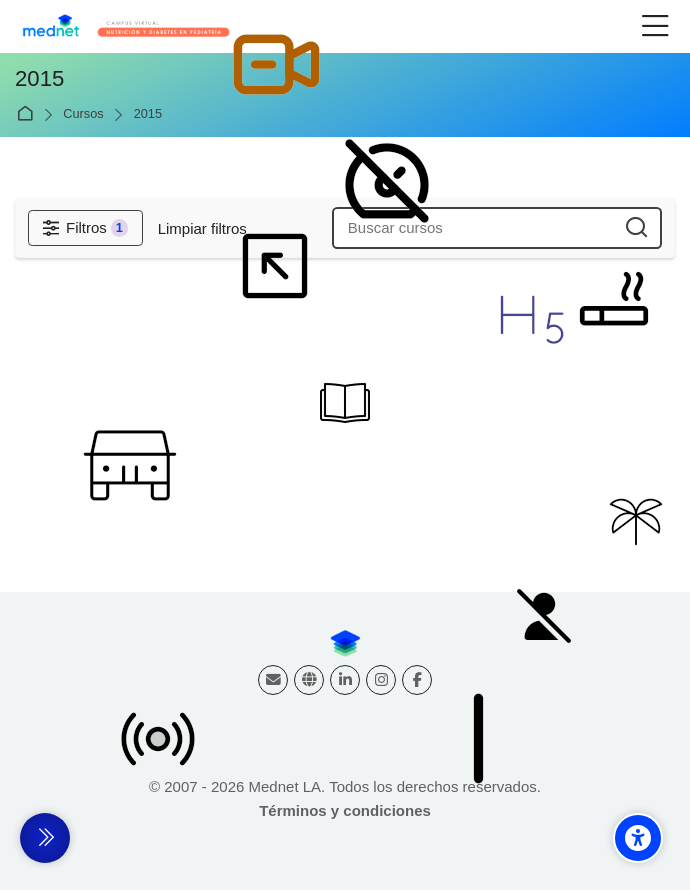  Describe the element at coordinates (478, 738) in the screenshot. I see `vertical divider or separator between UI elements` at that location.